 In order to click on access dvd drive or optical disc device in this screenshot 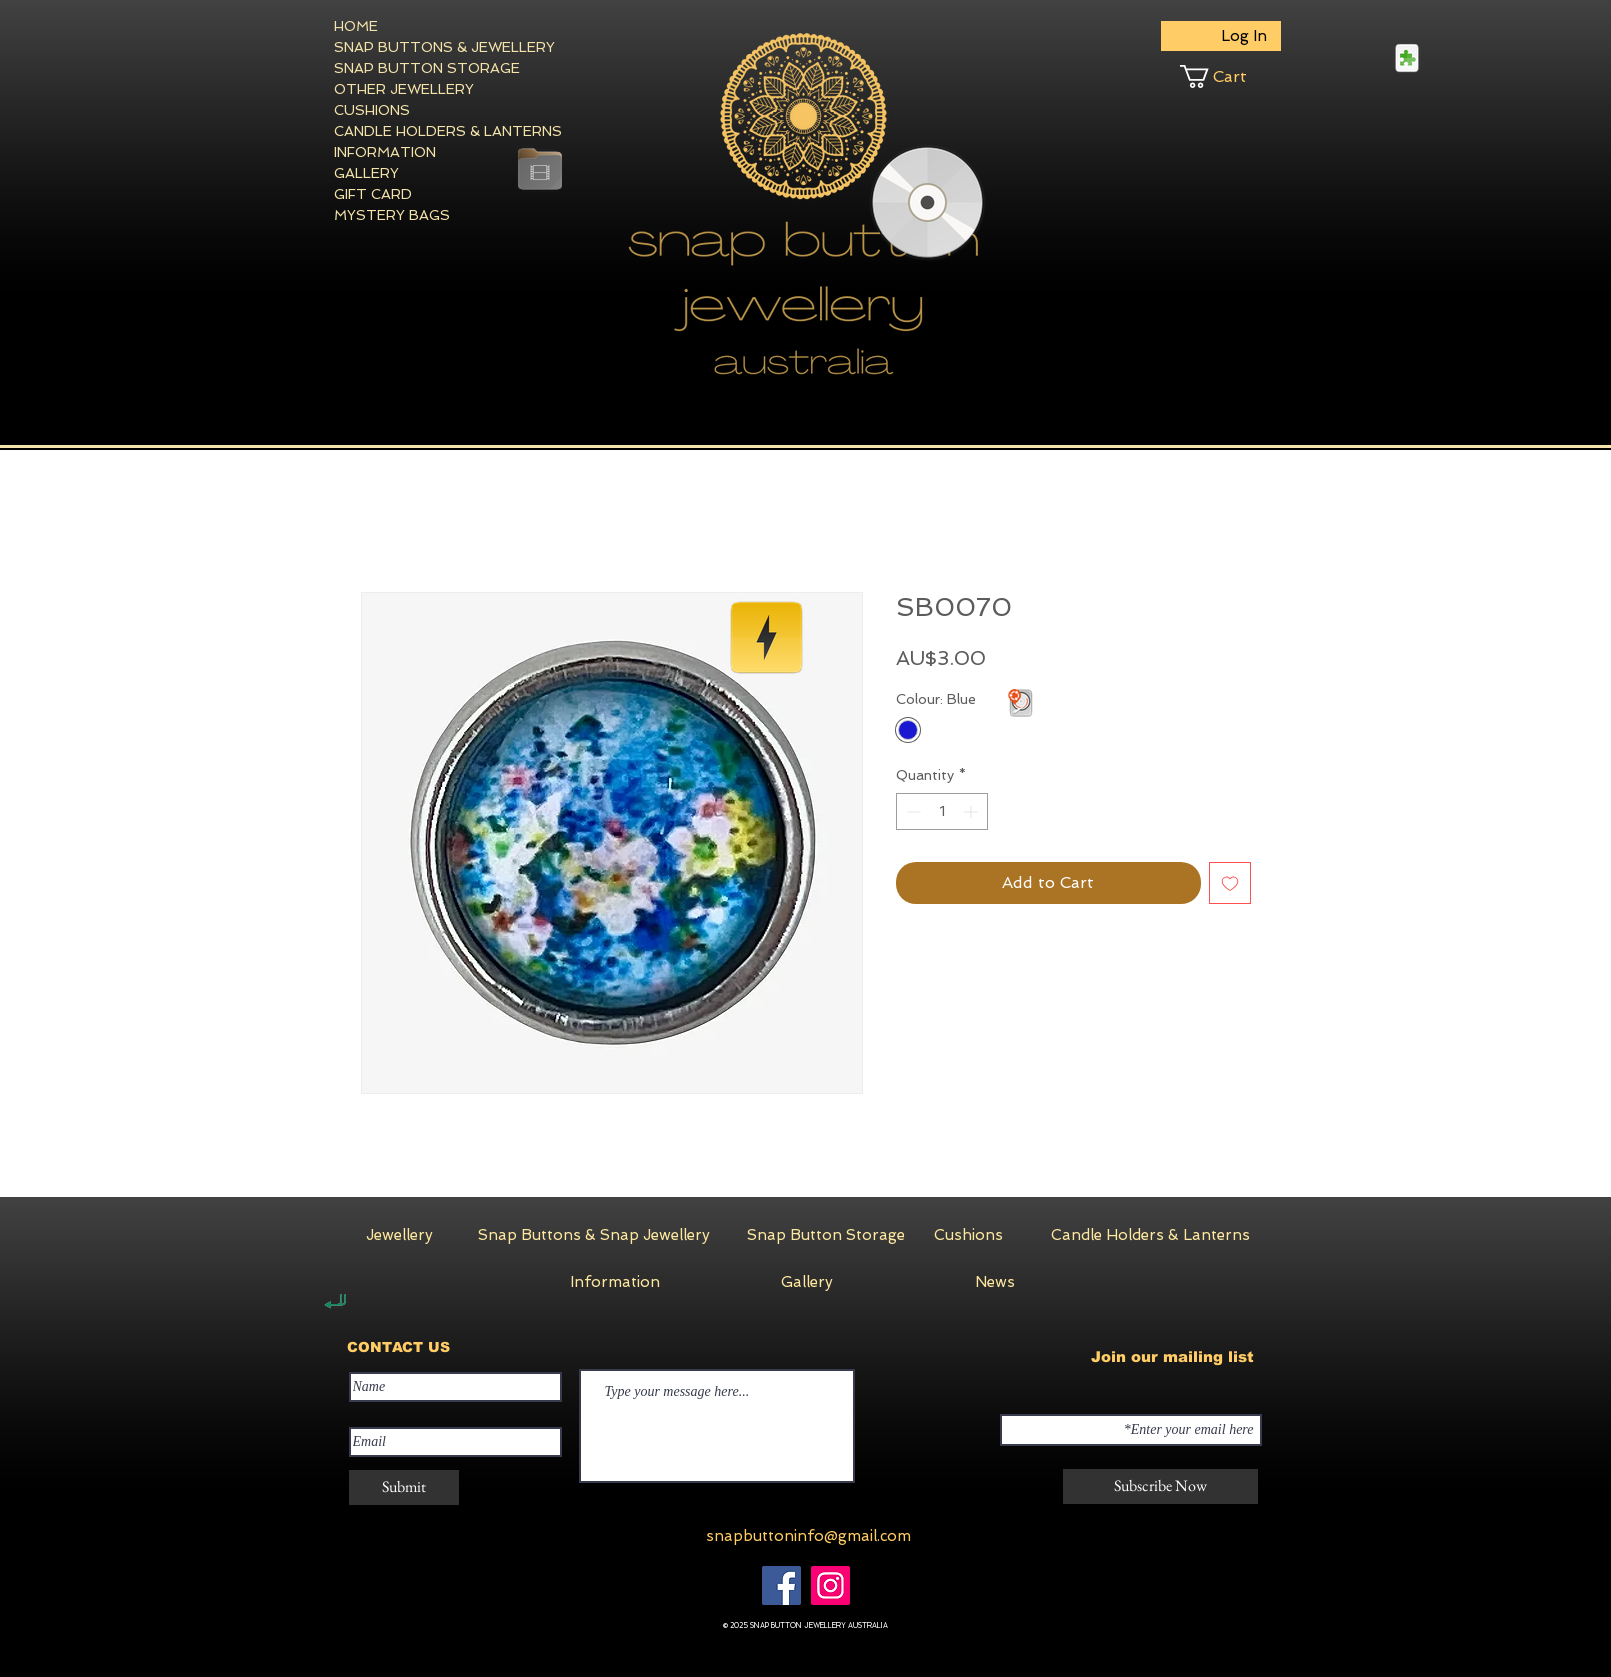, I will do `click(927, 202)`.